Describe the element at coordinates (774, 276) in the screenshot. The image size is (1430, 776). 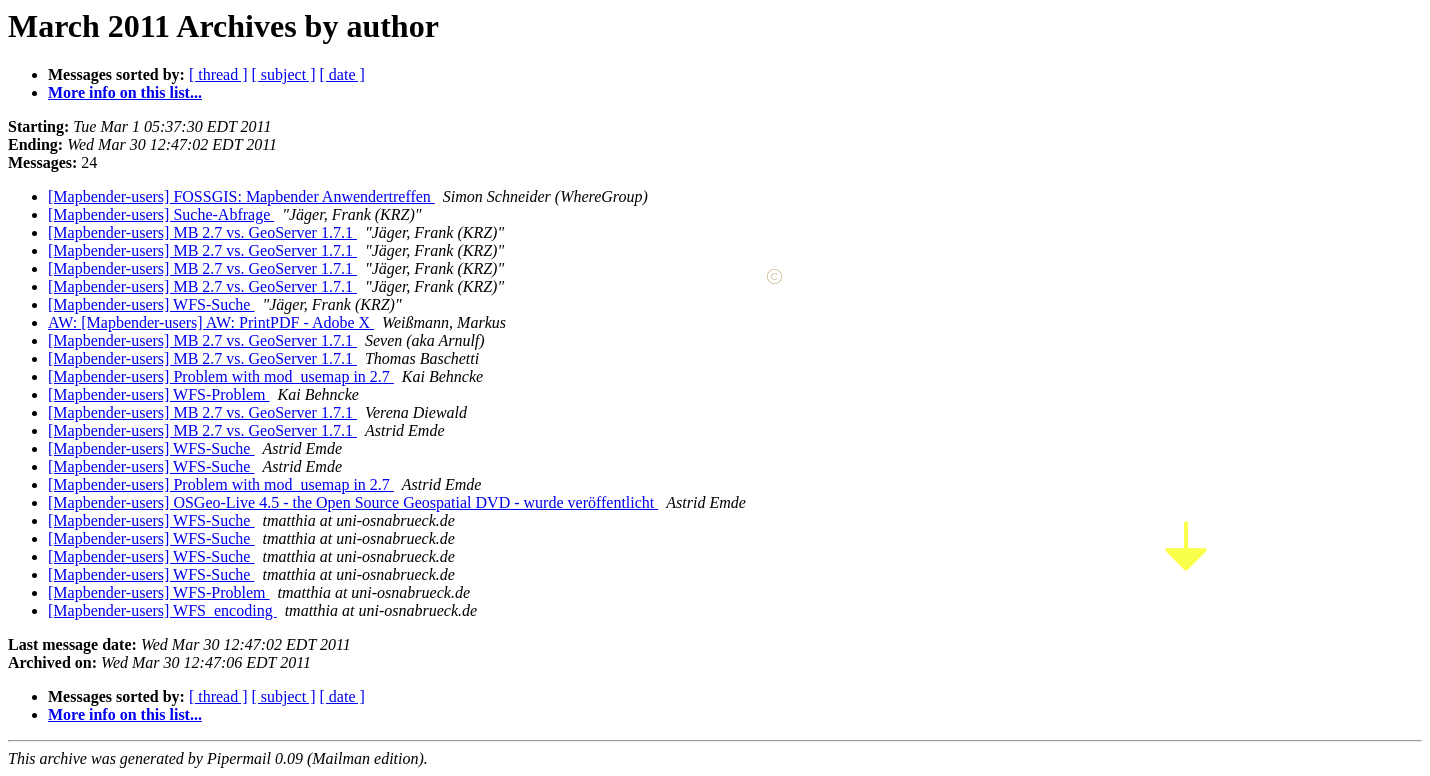
I see `indicates copyrighted content` at that location.